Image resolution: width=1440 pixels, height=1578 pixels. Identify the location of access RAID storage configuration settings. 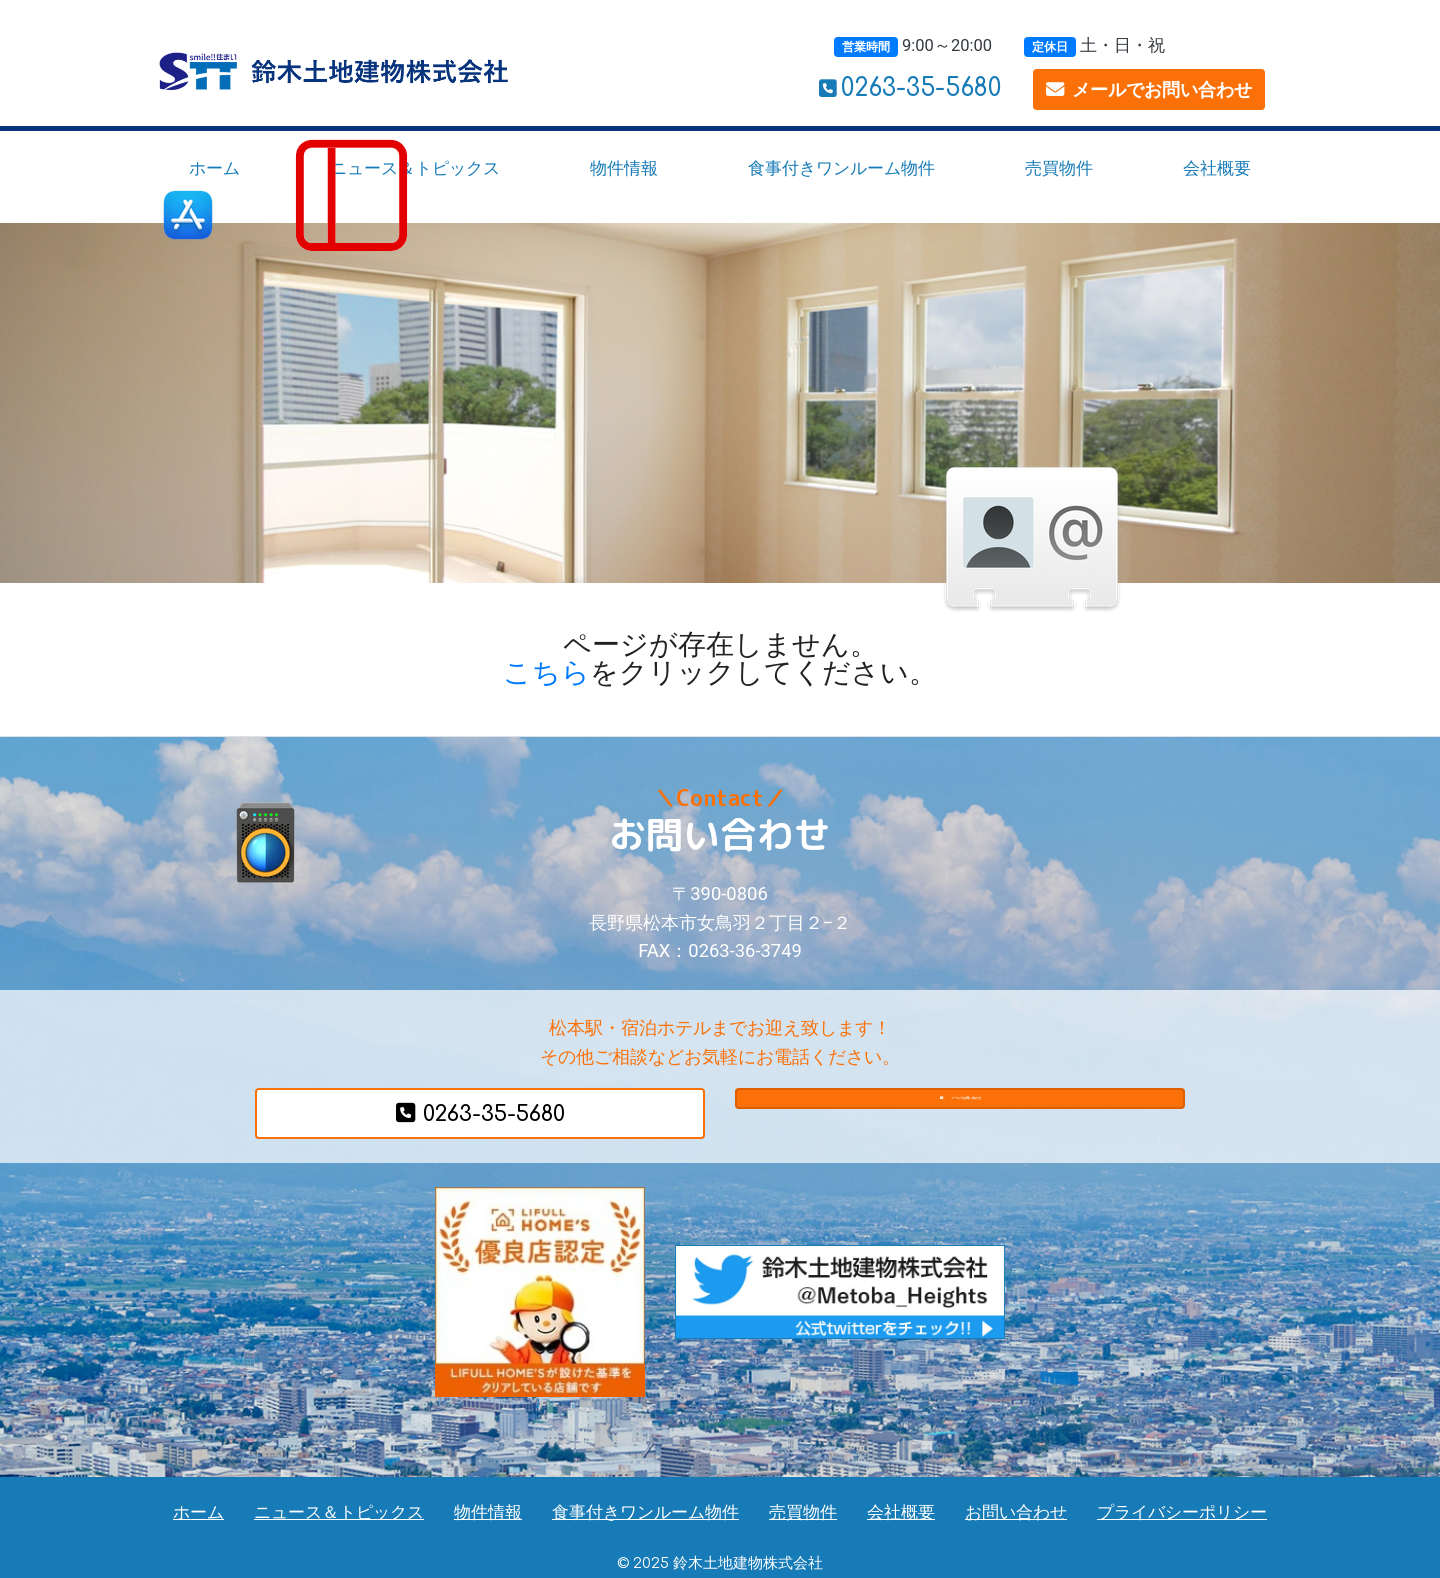
(265, 842).